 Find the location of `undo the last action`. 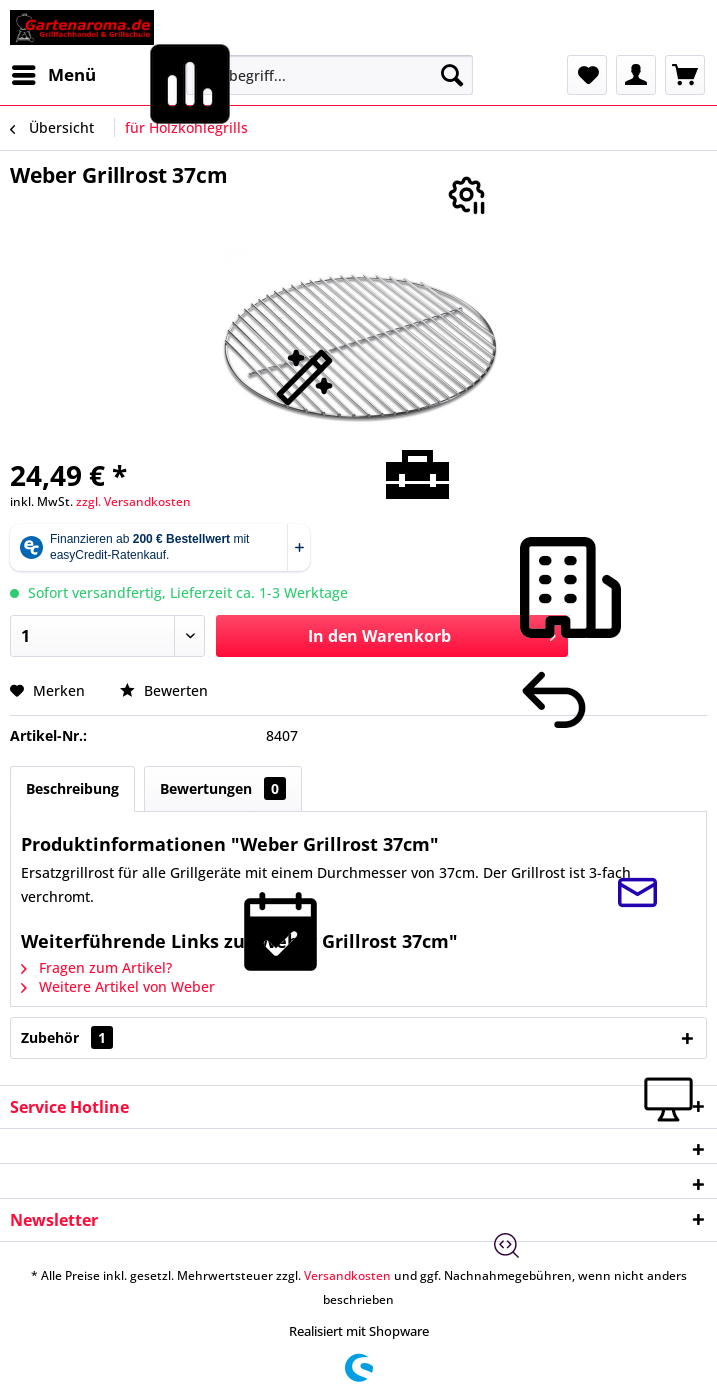

undo the last action is located at coordinates (554, 701).